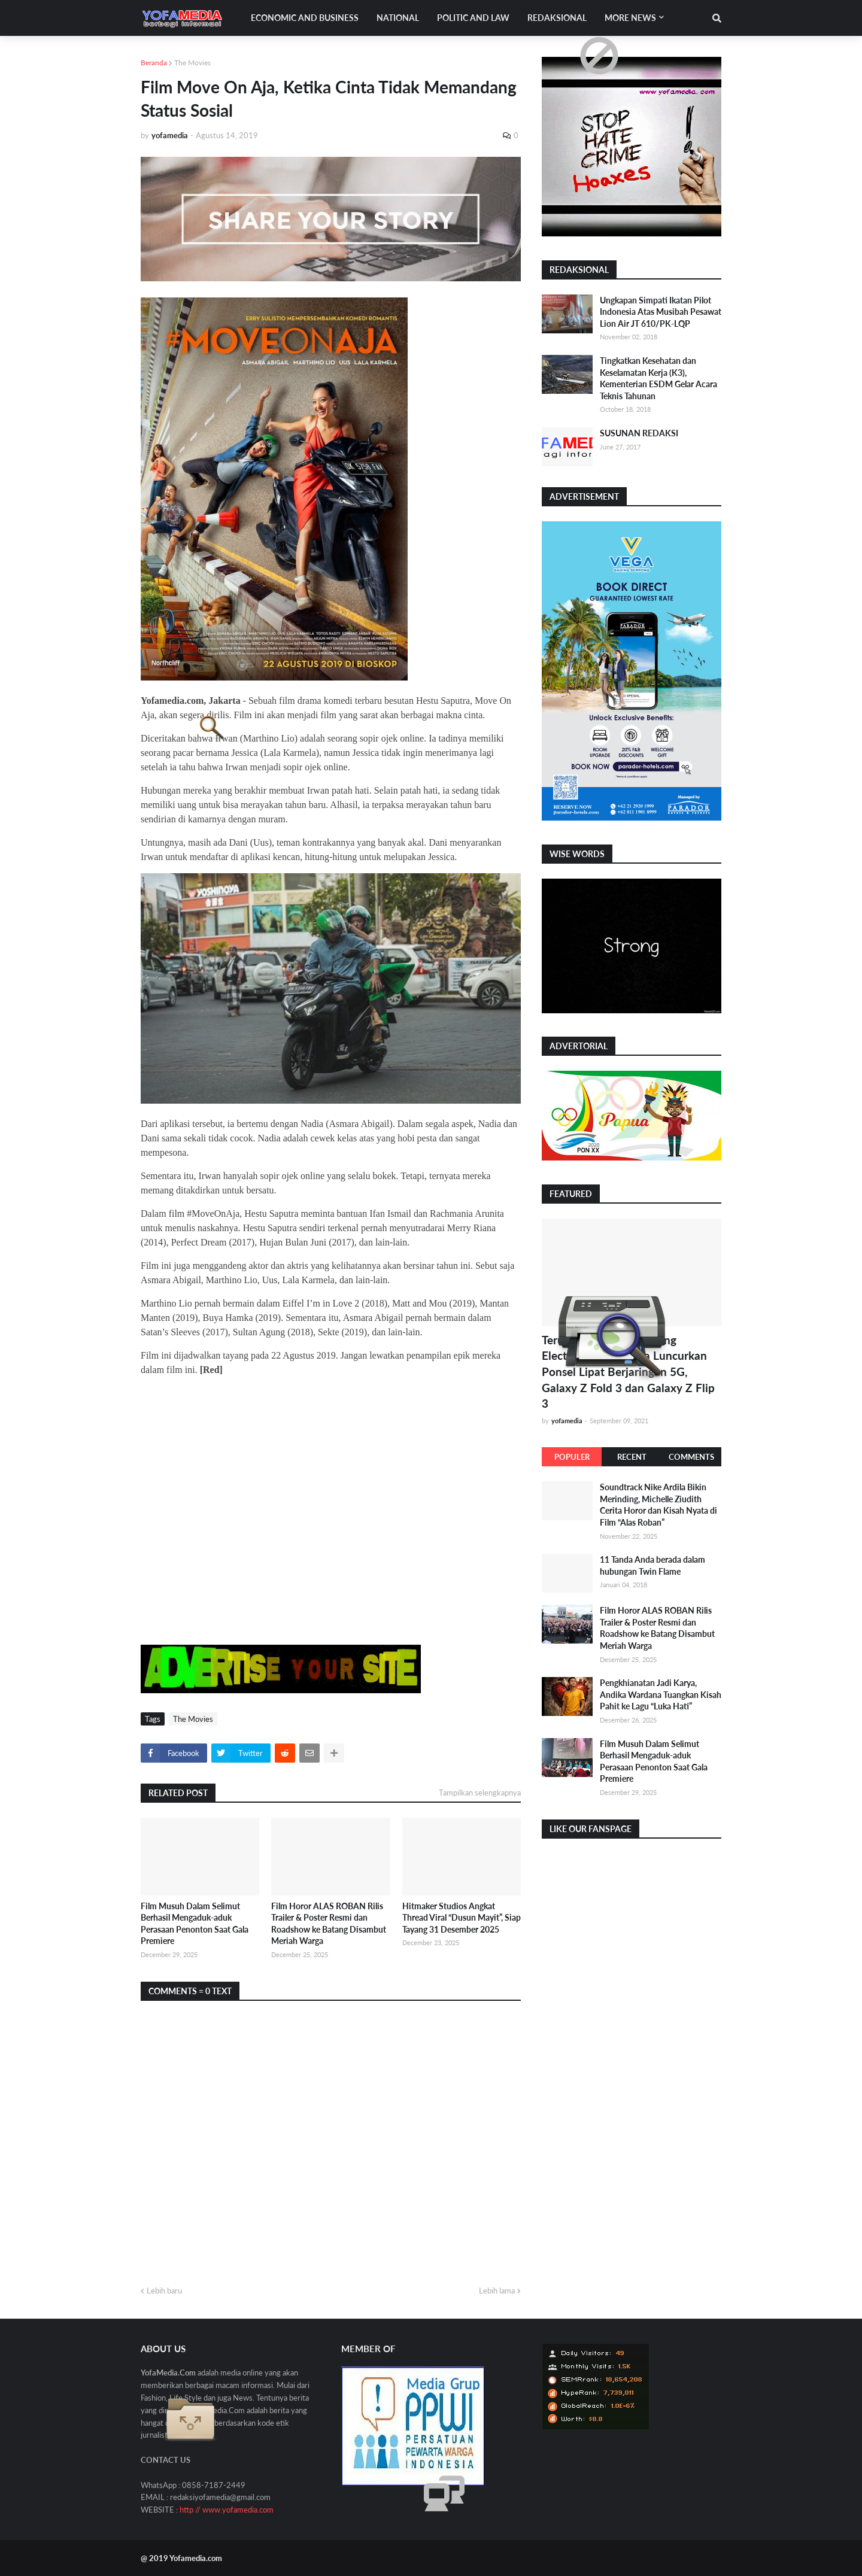 This screenshot has width=862, height=2576. What do you see at coordinates (612, 1329) in the screenshot?
I see `preview document before printing` at bounding box center [612, 1329].